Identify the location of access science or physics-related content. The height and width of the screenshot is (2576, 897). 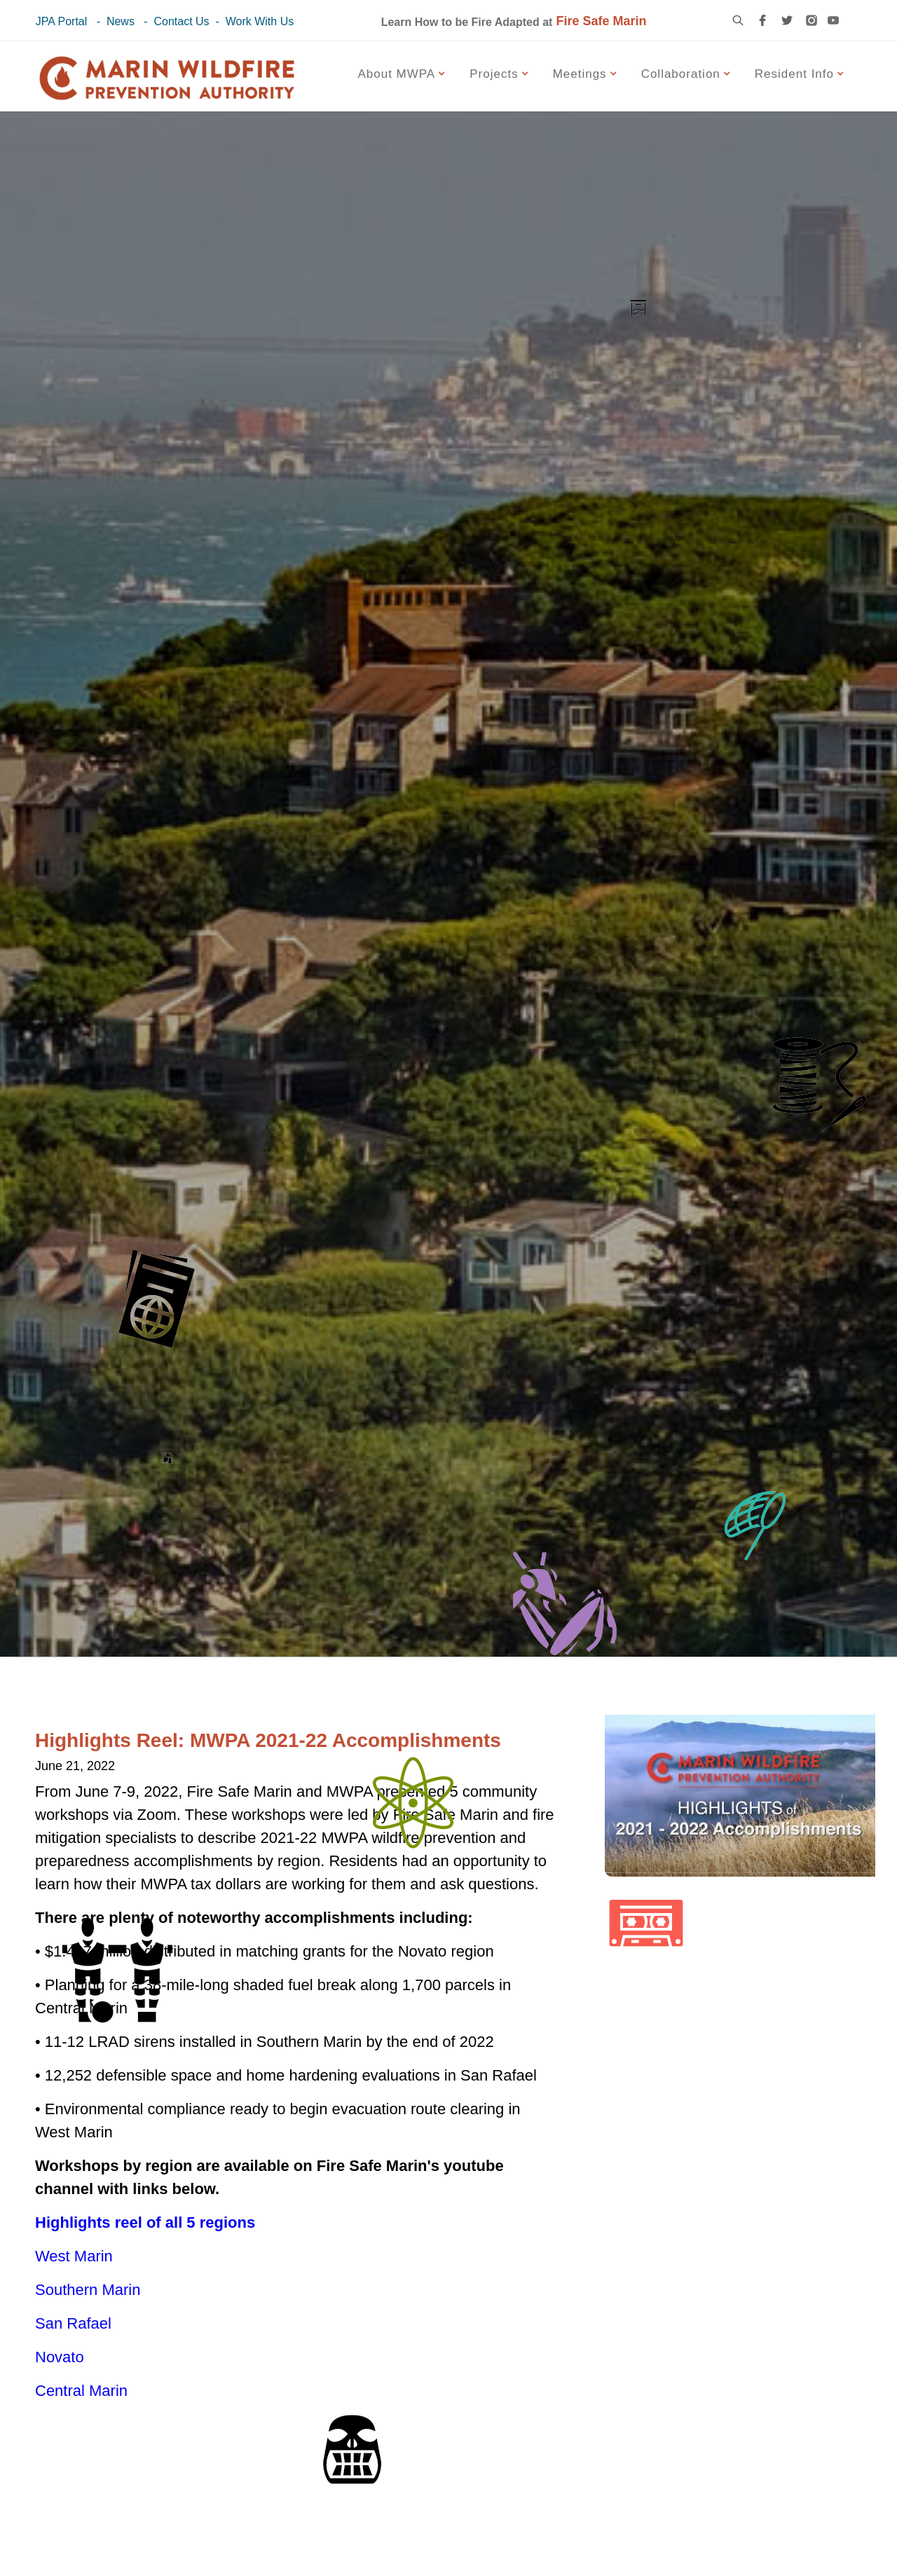
(413, 1802).